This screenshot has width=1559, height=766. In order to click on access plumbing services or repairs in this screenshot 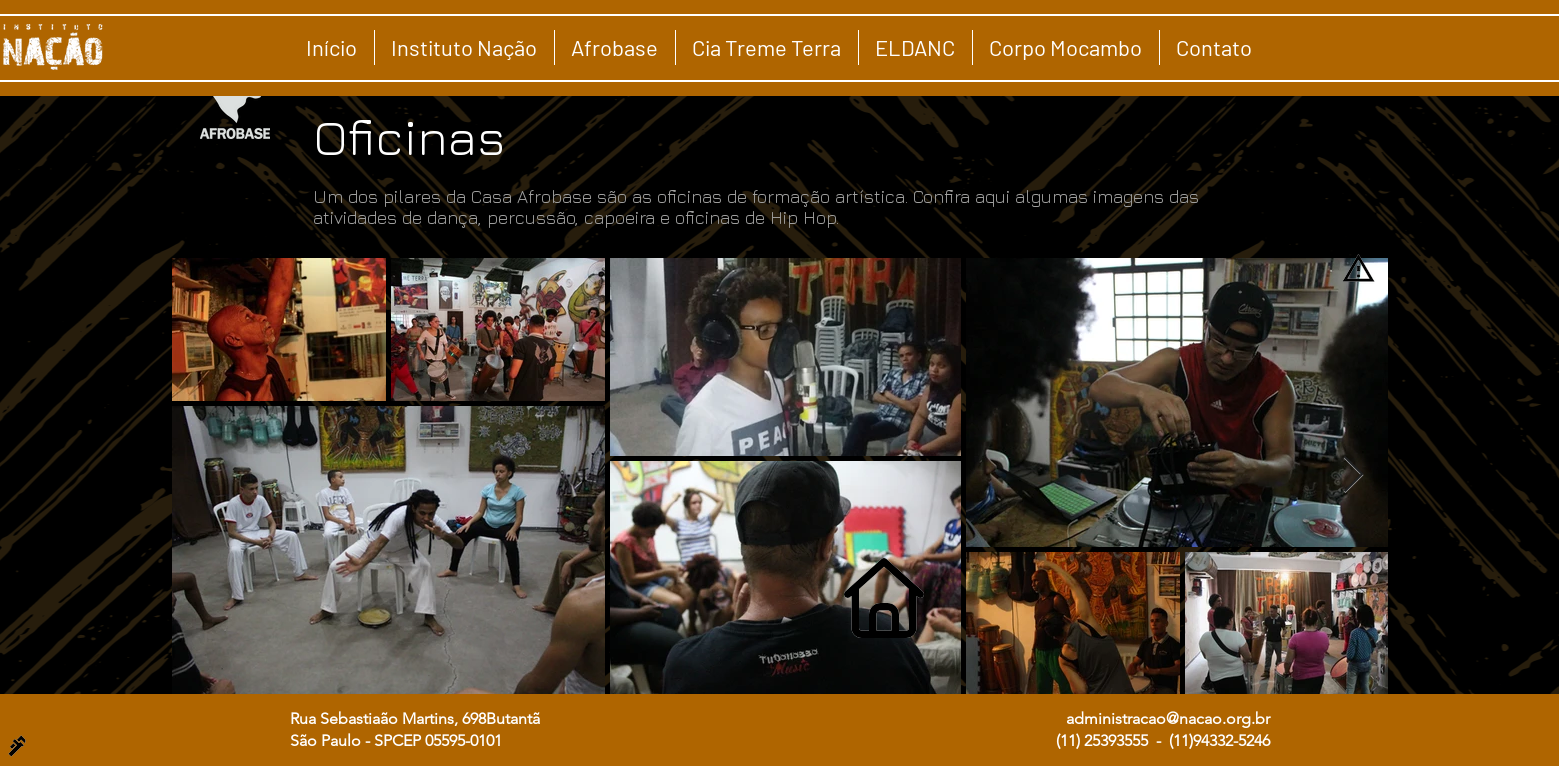, I will do `click(17, 746)`.